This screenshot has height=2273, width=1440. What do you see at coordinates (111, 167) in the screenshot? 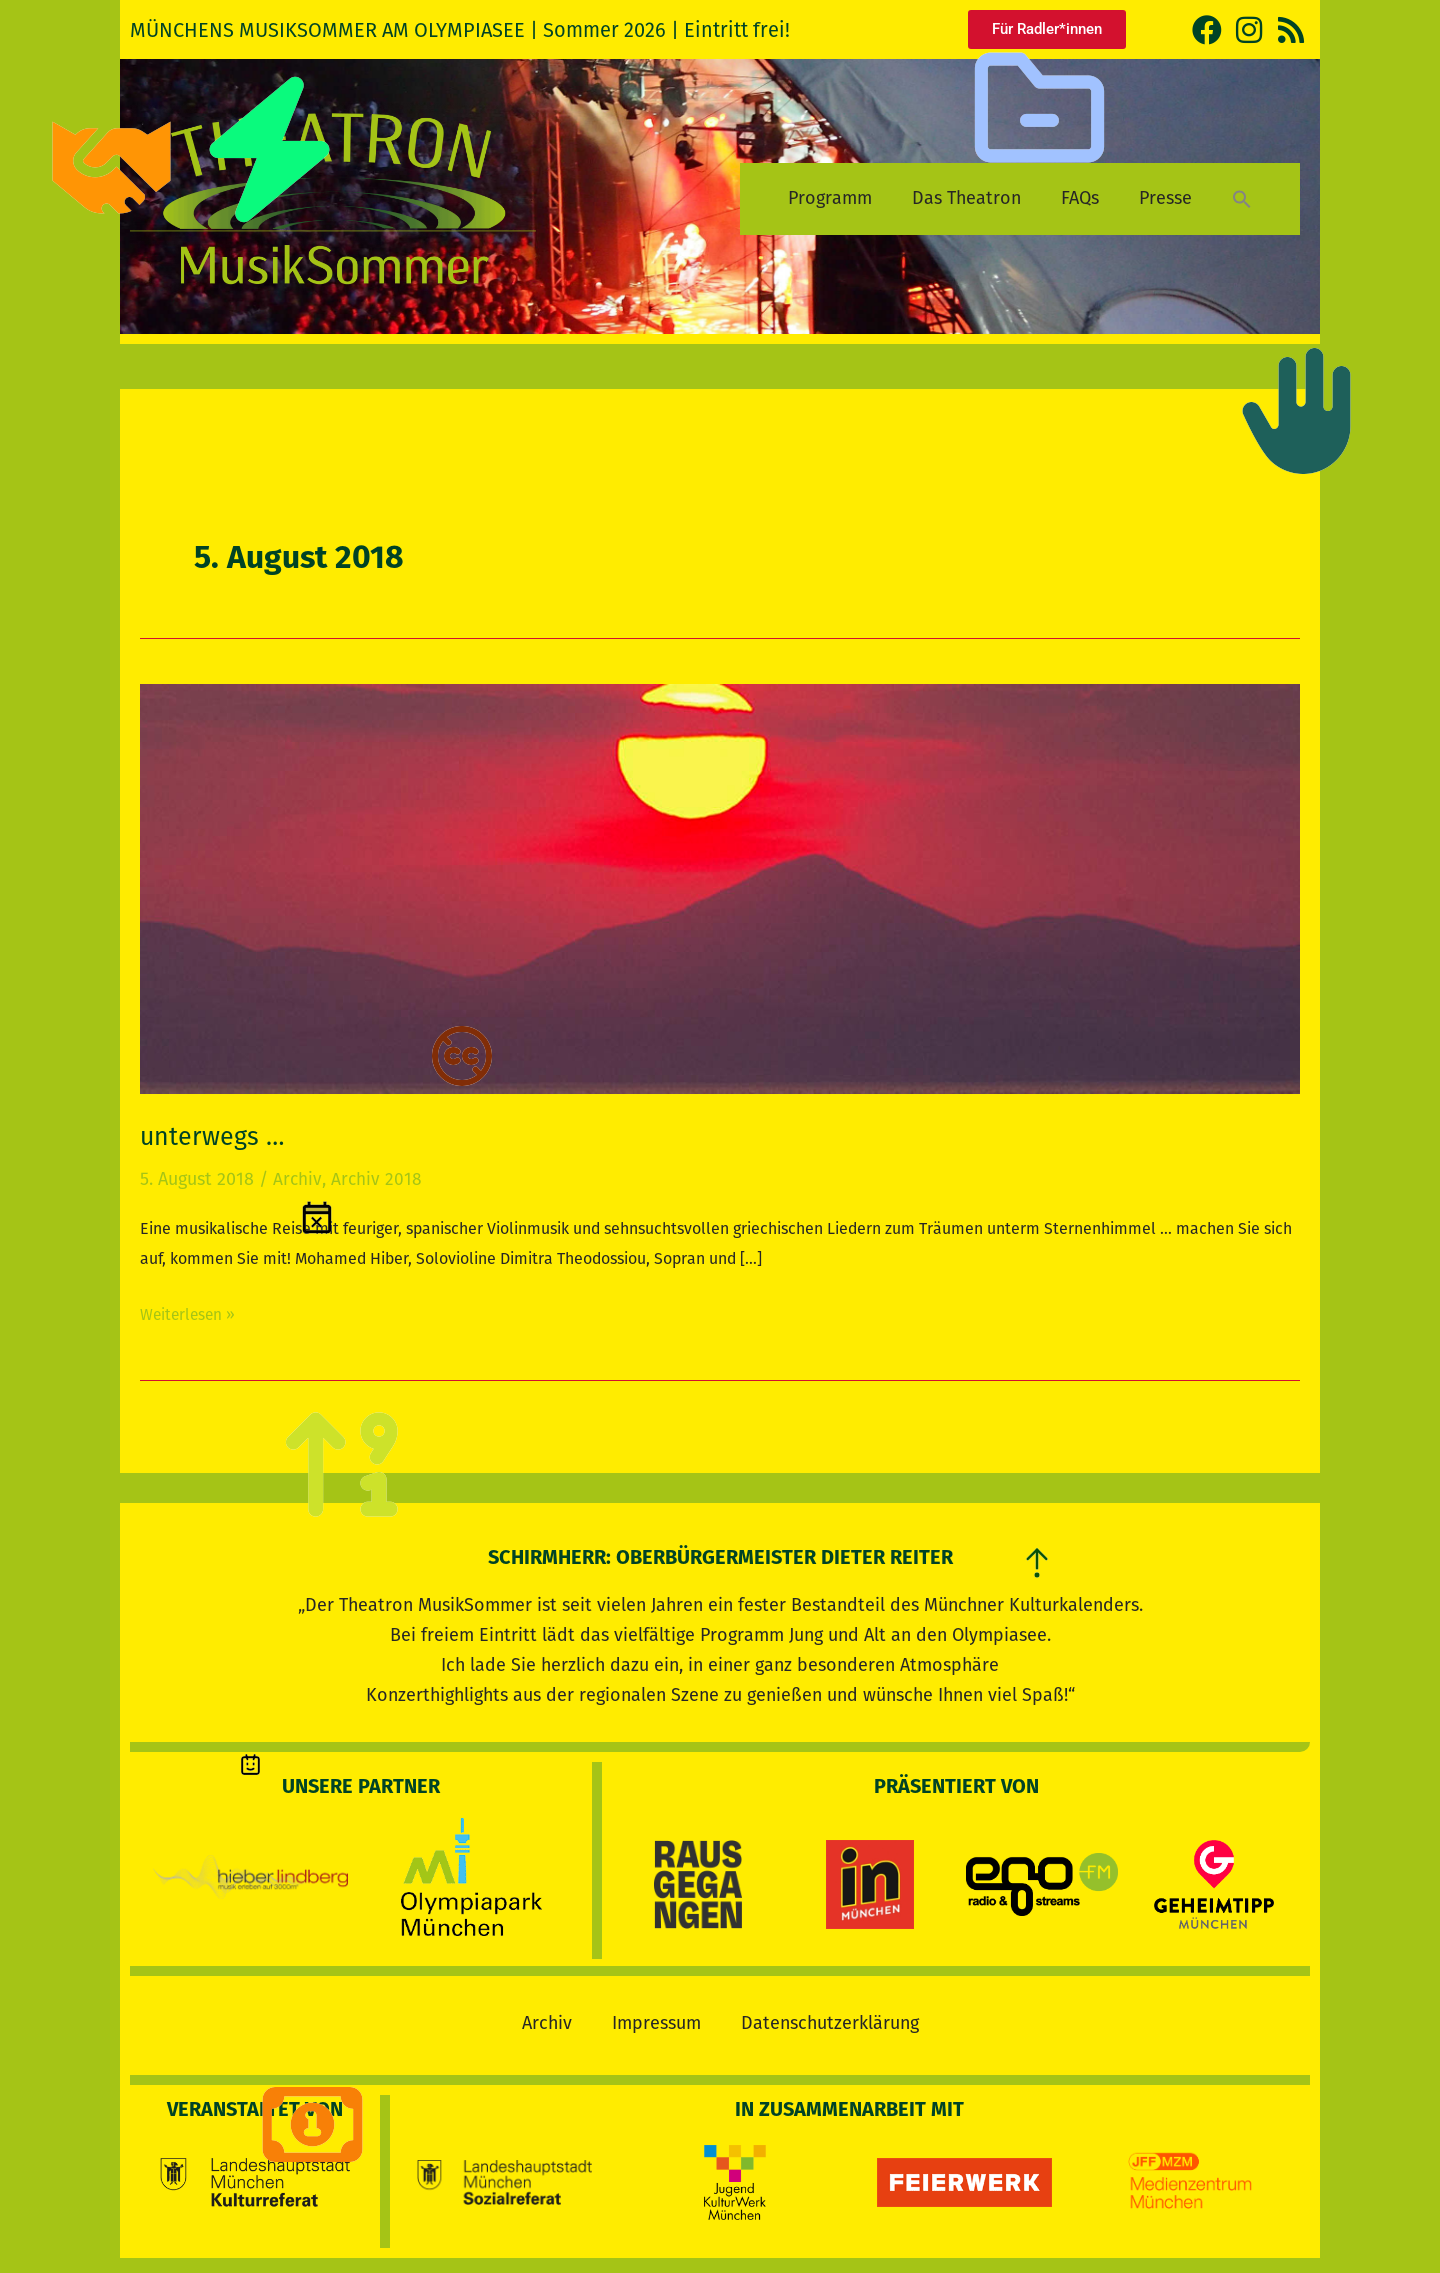
I see `confirm a partnership or agreement` at bounding box center [111, 167].